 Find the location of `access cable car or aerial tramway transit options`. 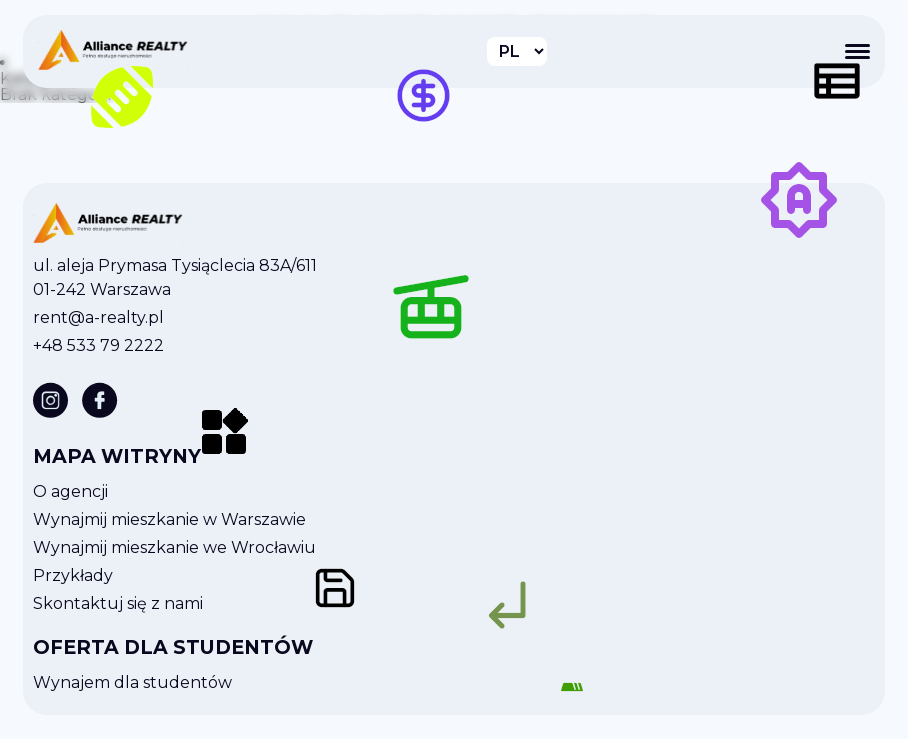

access cable car or aerial tramway transit options is located at coordinates (431, 308).